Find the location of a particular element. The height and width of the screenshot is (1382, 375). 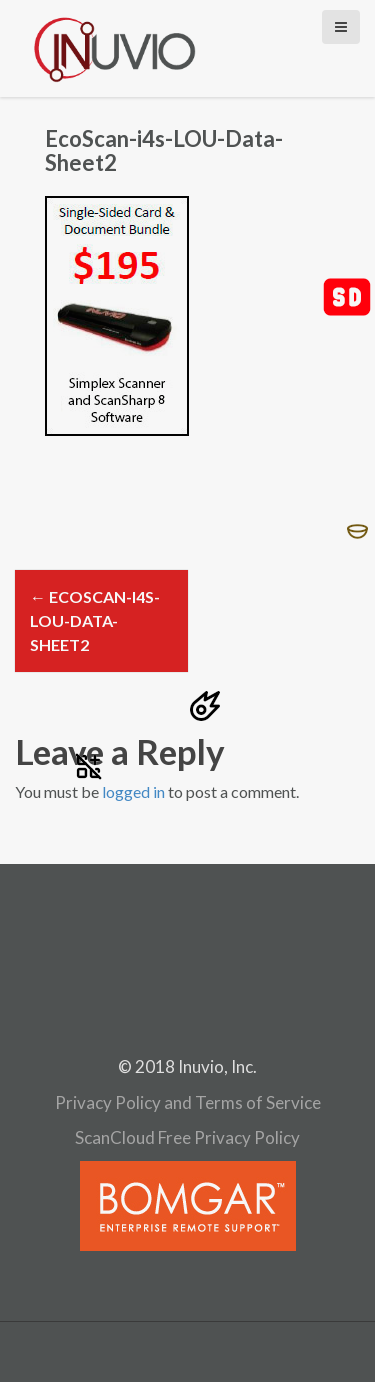

switch to hemisphere or dome view is located at coordinates (357, 531).